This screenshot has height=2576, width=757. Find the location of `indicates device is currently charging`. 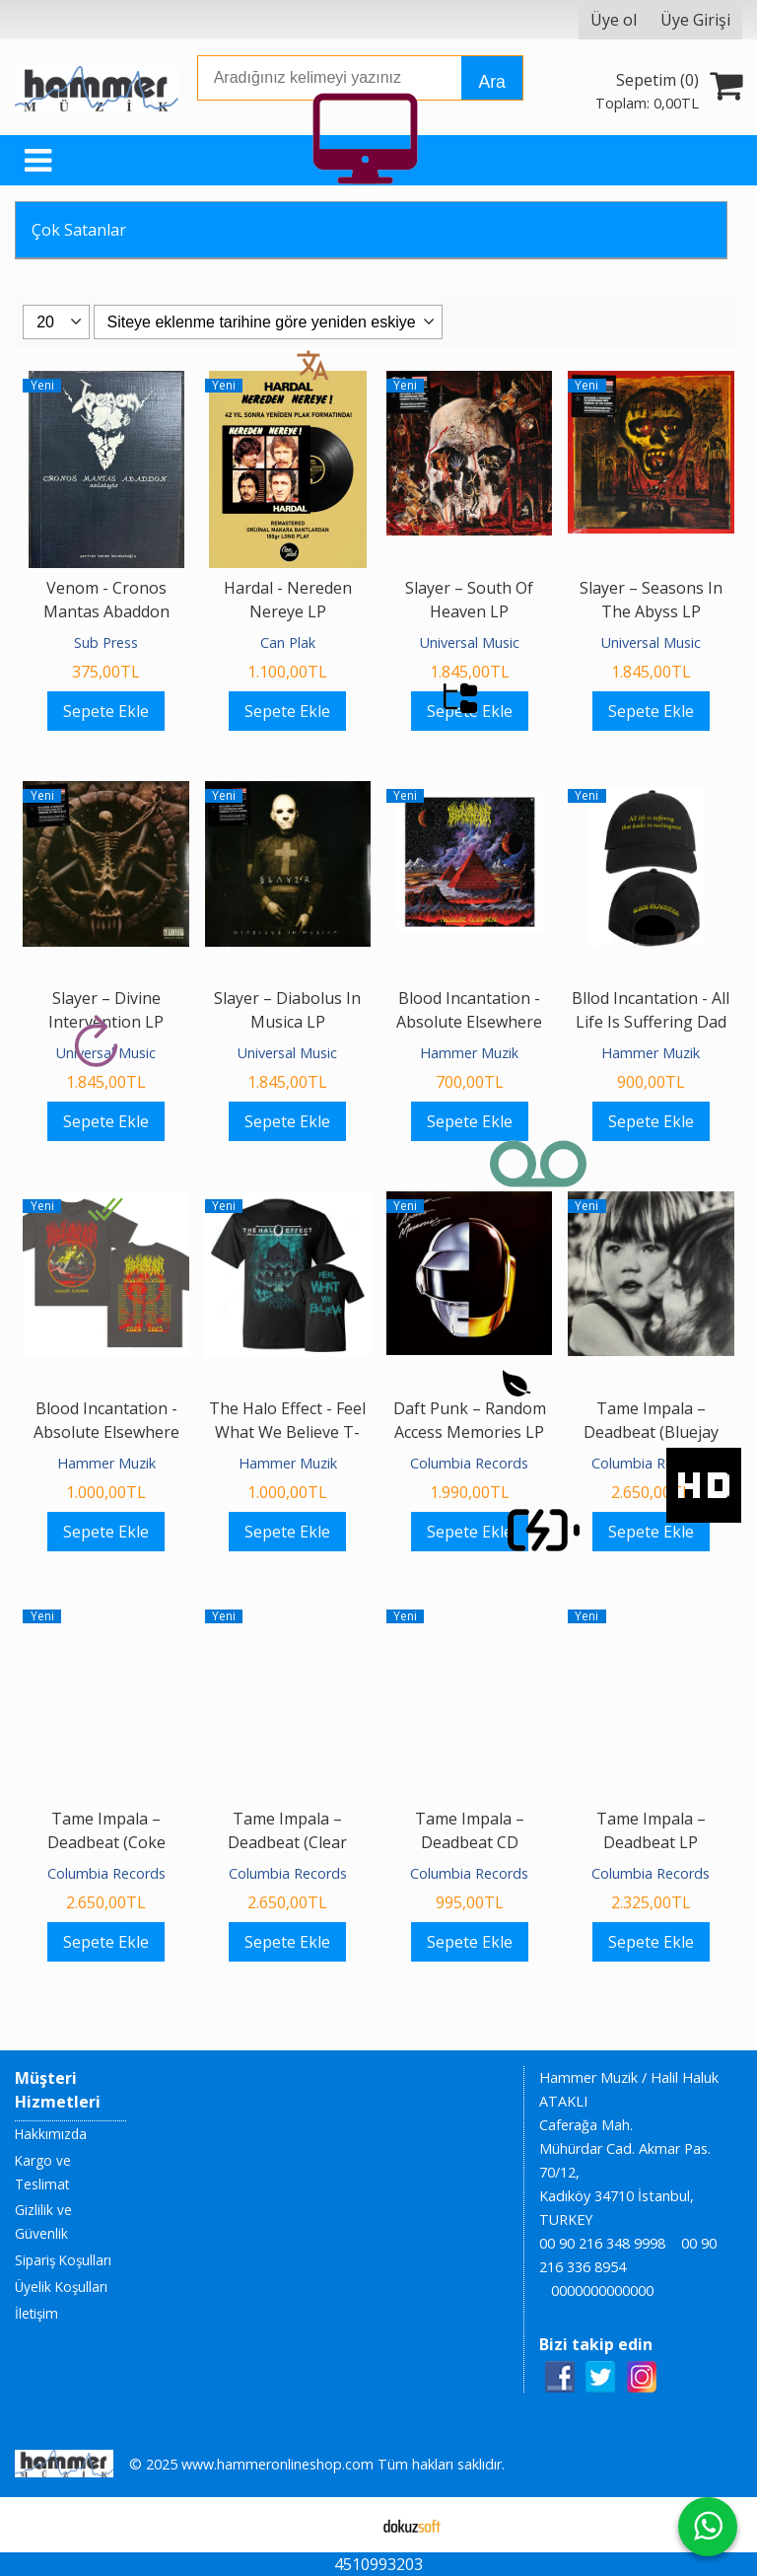

indicates device is currently charging is located at coordinates (543, 1530).